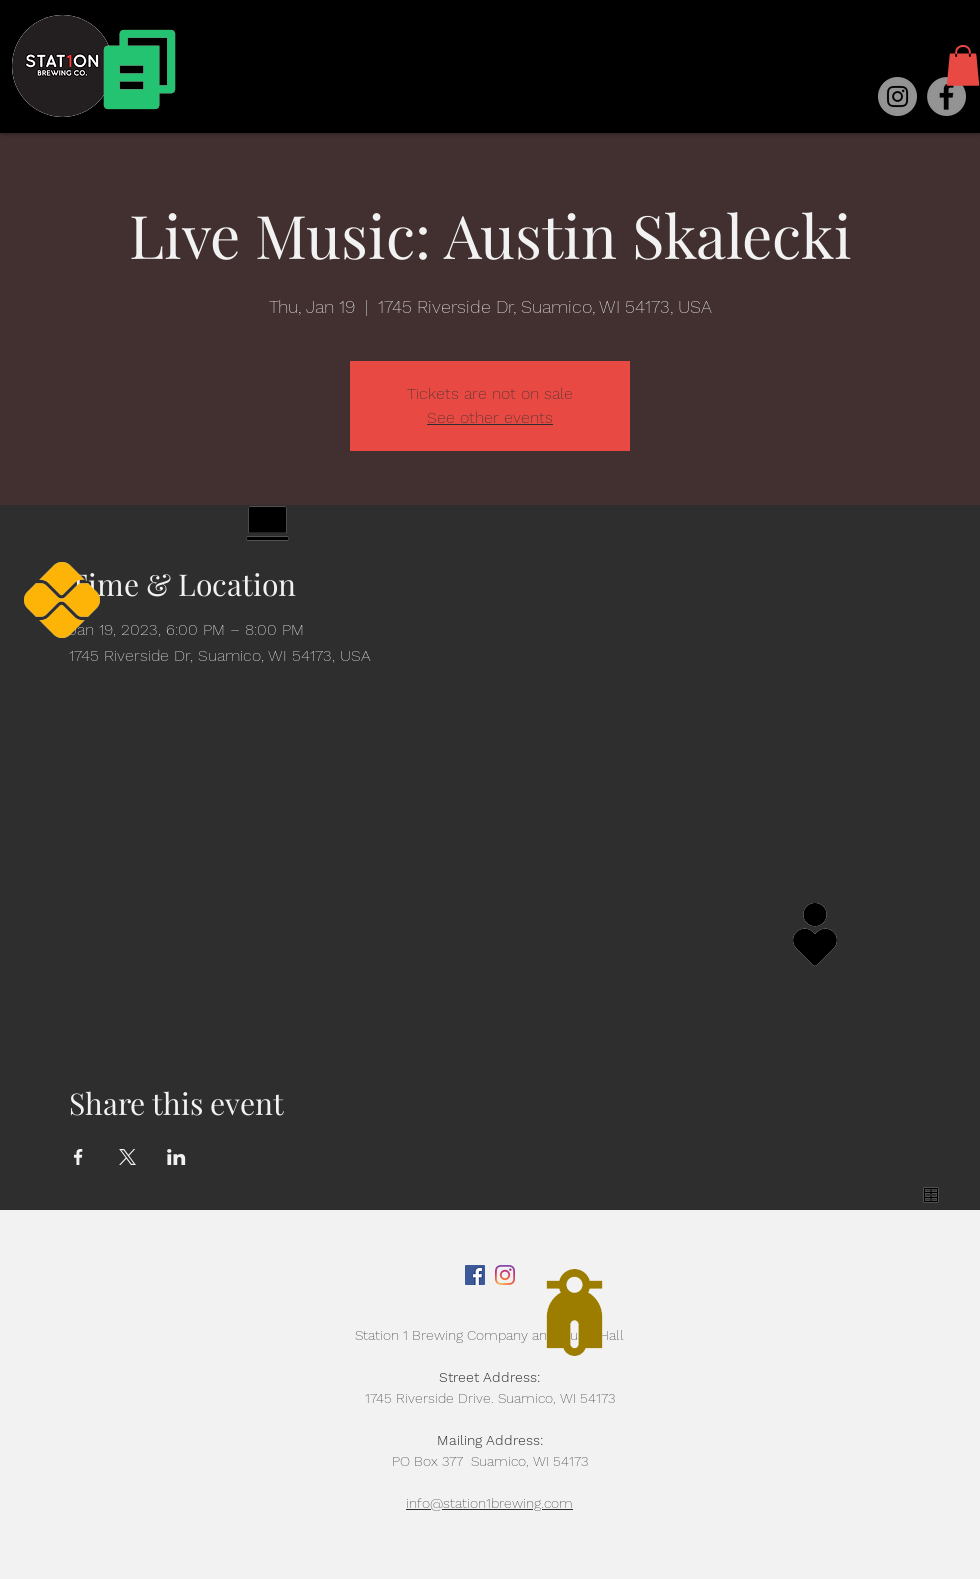 The width and height of the screenshot is (980, 1579). I want to click on empathize with or show compassion for a user, so click(815, 935).